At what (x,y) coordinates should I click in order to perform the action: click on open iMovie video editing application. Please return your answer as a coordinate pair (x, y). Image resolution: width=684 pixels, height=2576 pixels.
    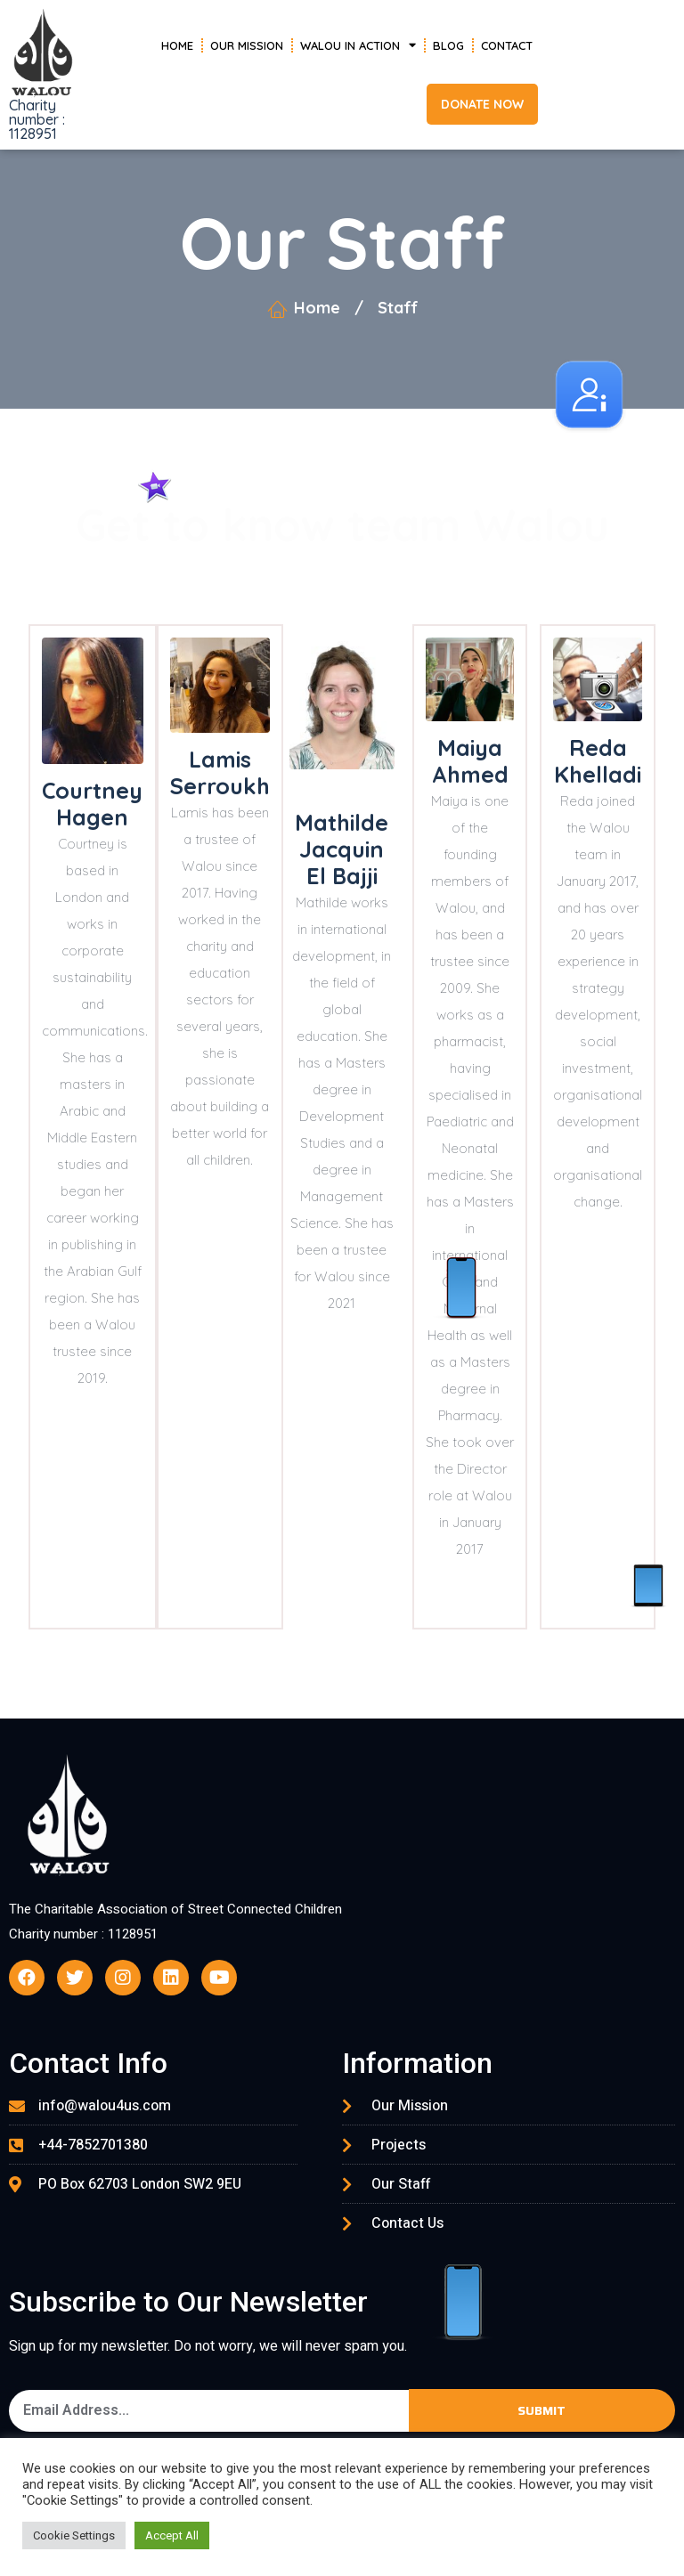
    Looking at the image, I should click on (154, 486).